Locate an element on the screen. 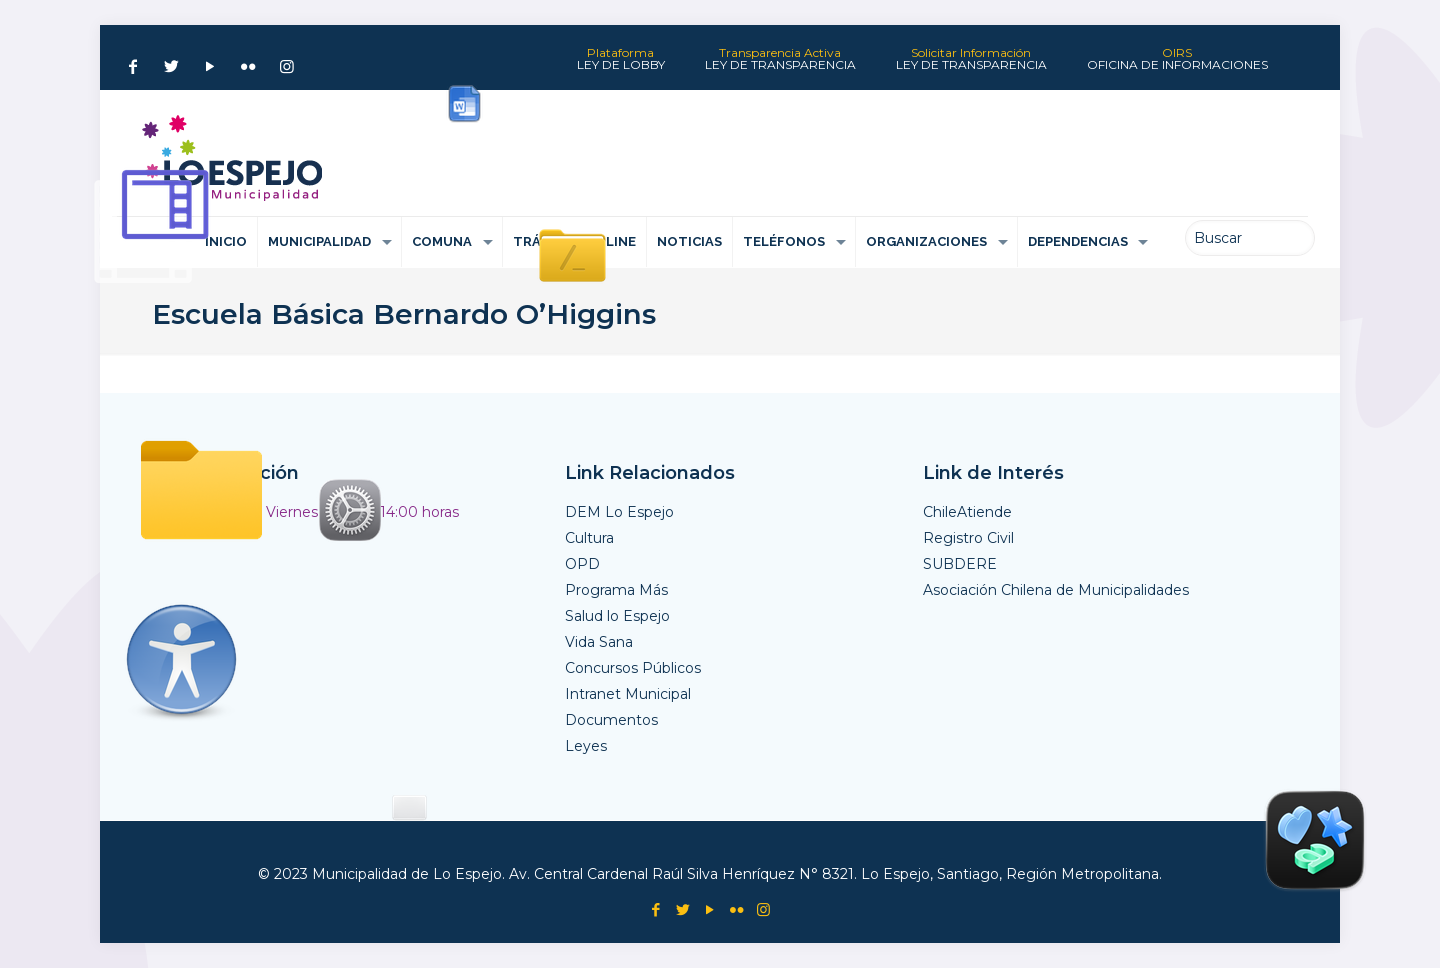 The height and width of the screenshot is (968, 1440). open accessibility settings is located at coordinates (181, 659).